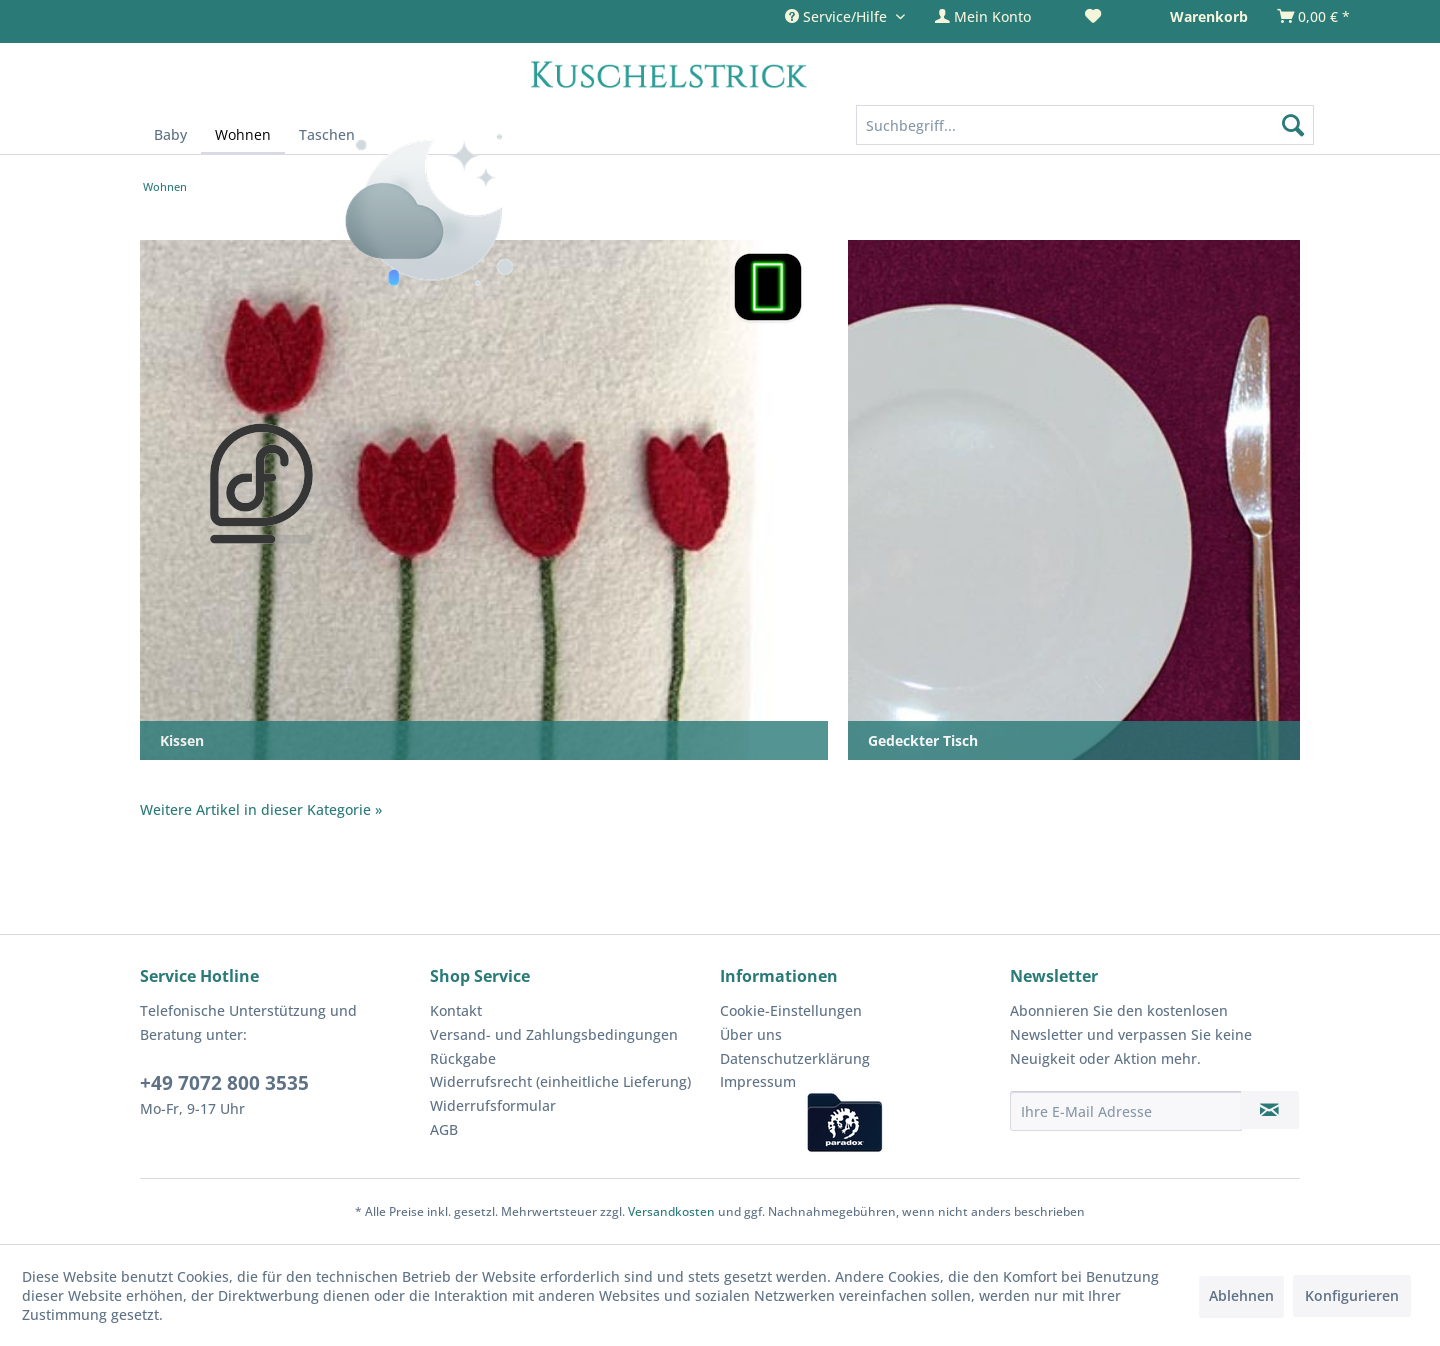  What do you see at coordinates (261, 483) in the screenshot?
I see `launch fedora linux installer` at bounding box center [261, 483].